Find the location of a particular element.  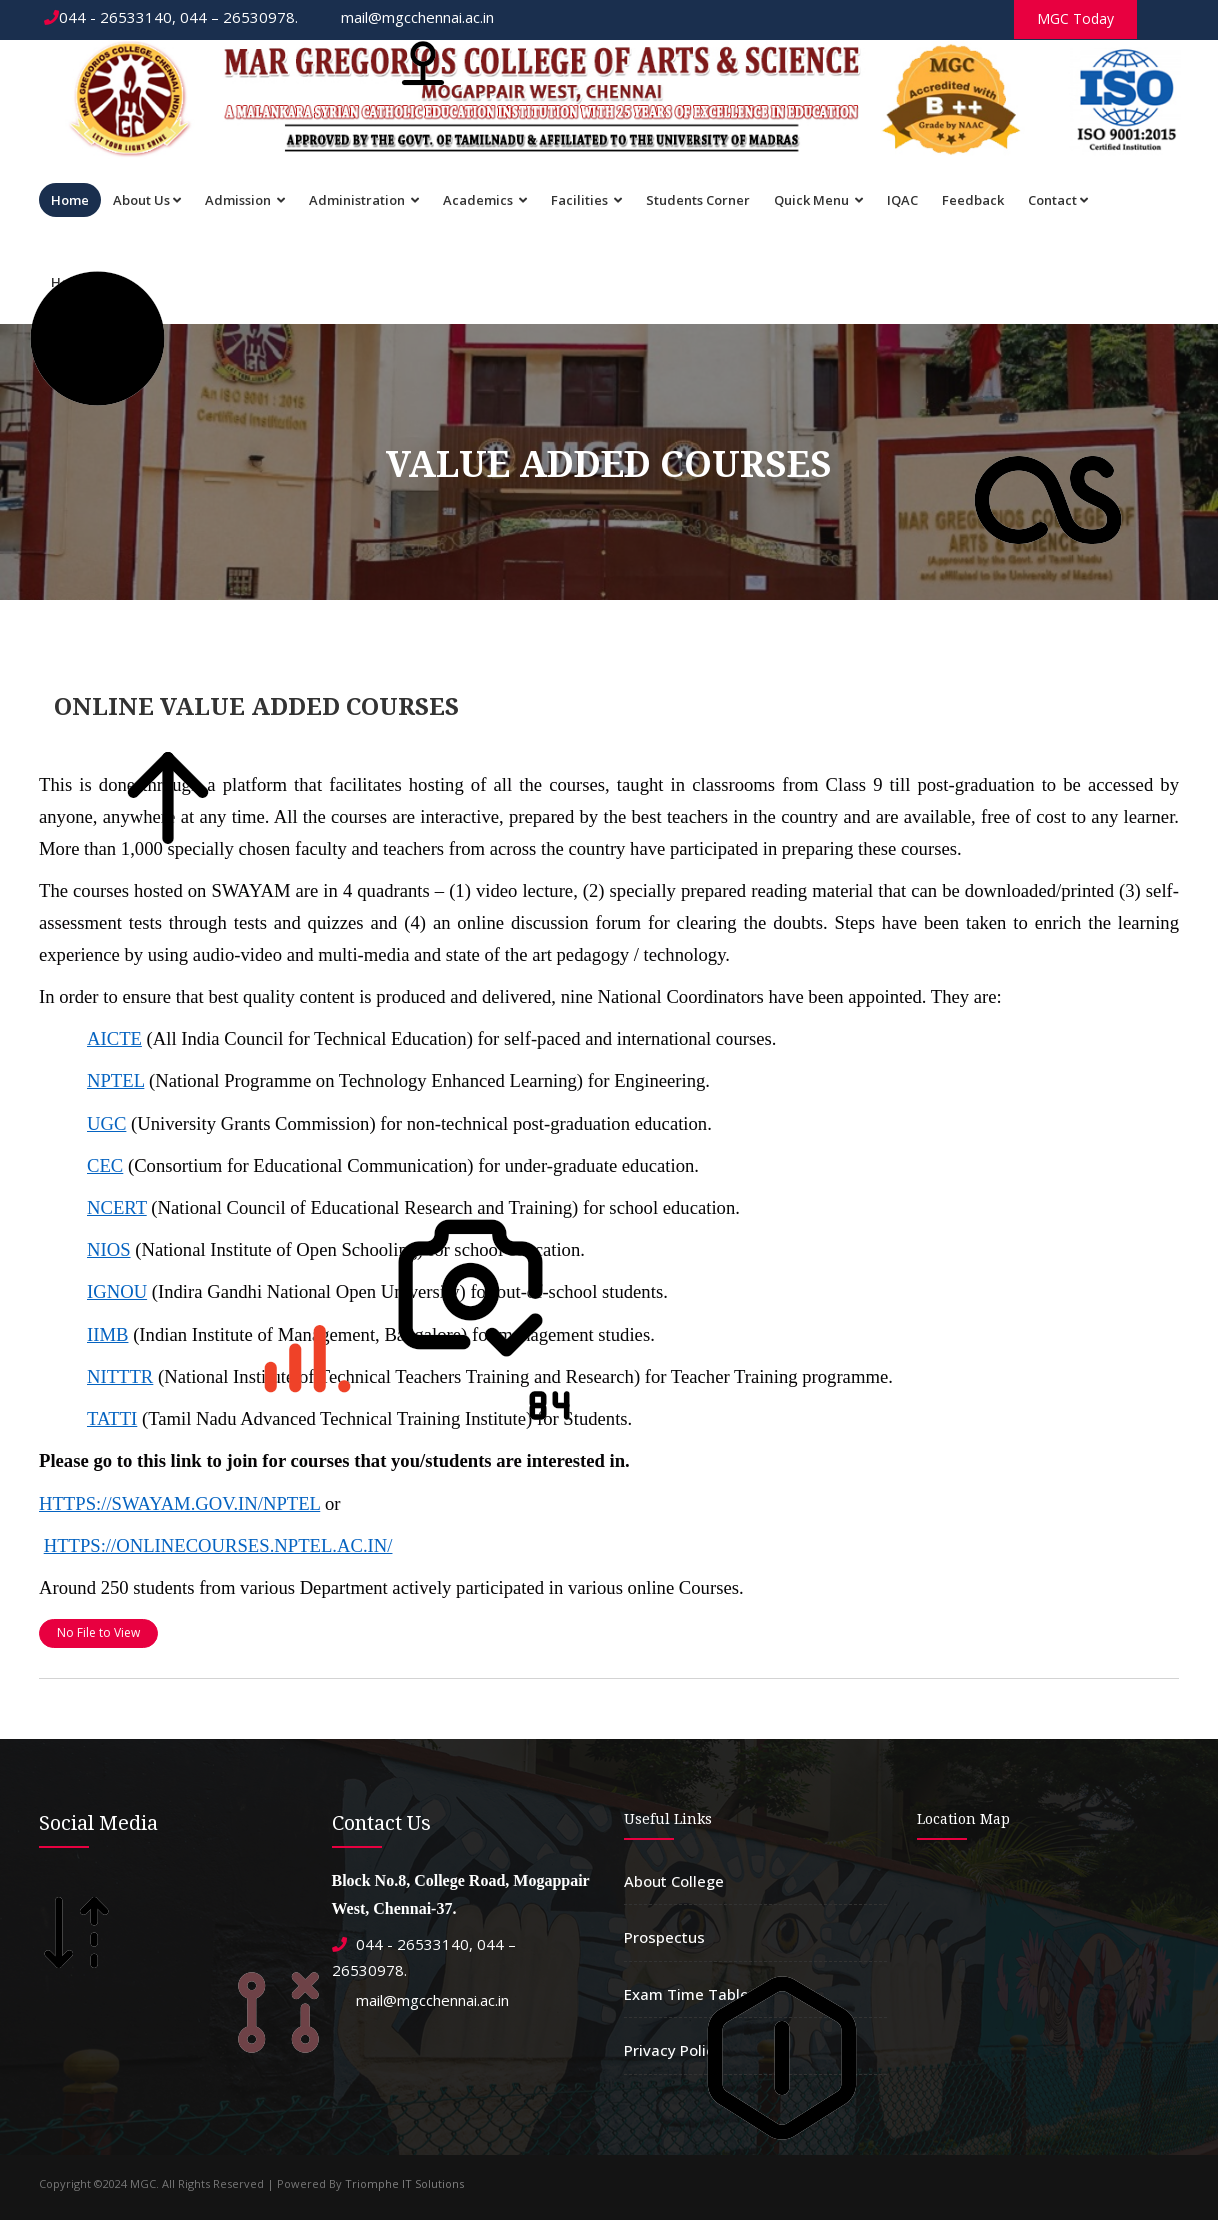

indicates strong signal strength is located at coordinates (307, 1349).